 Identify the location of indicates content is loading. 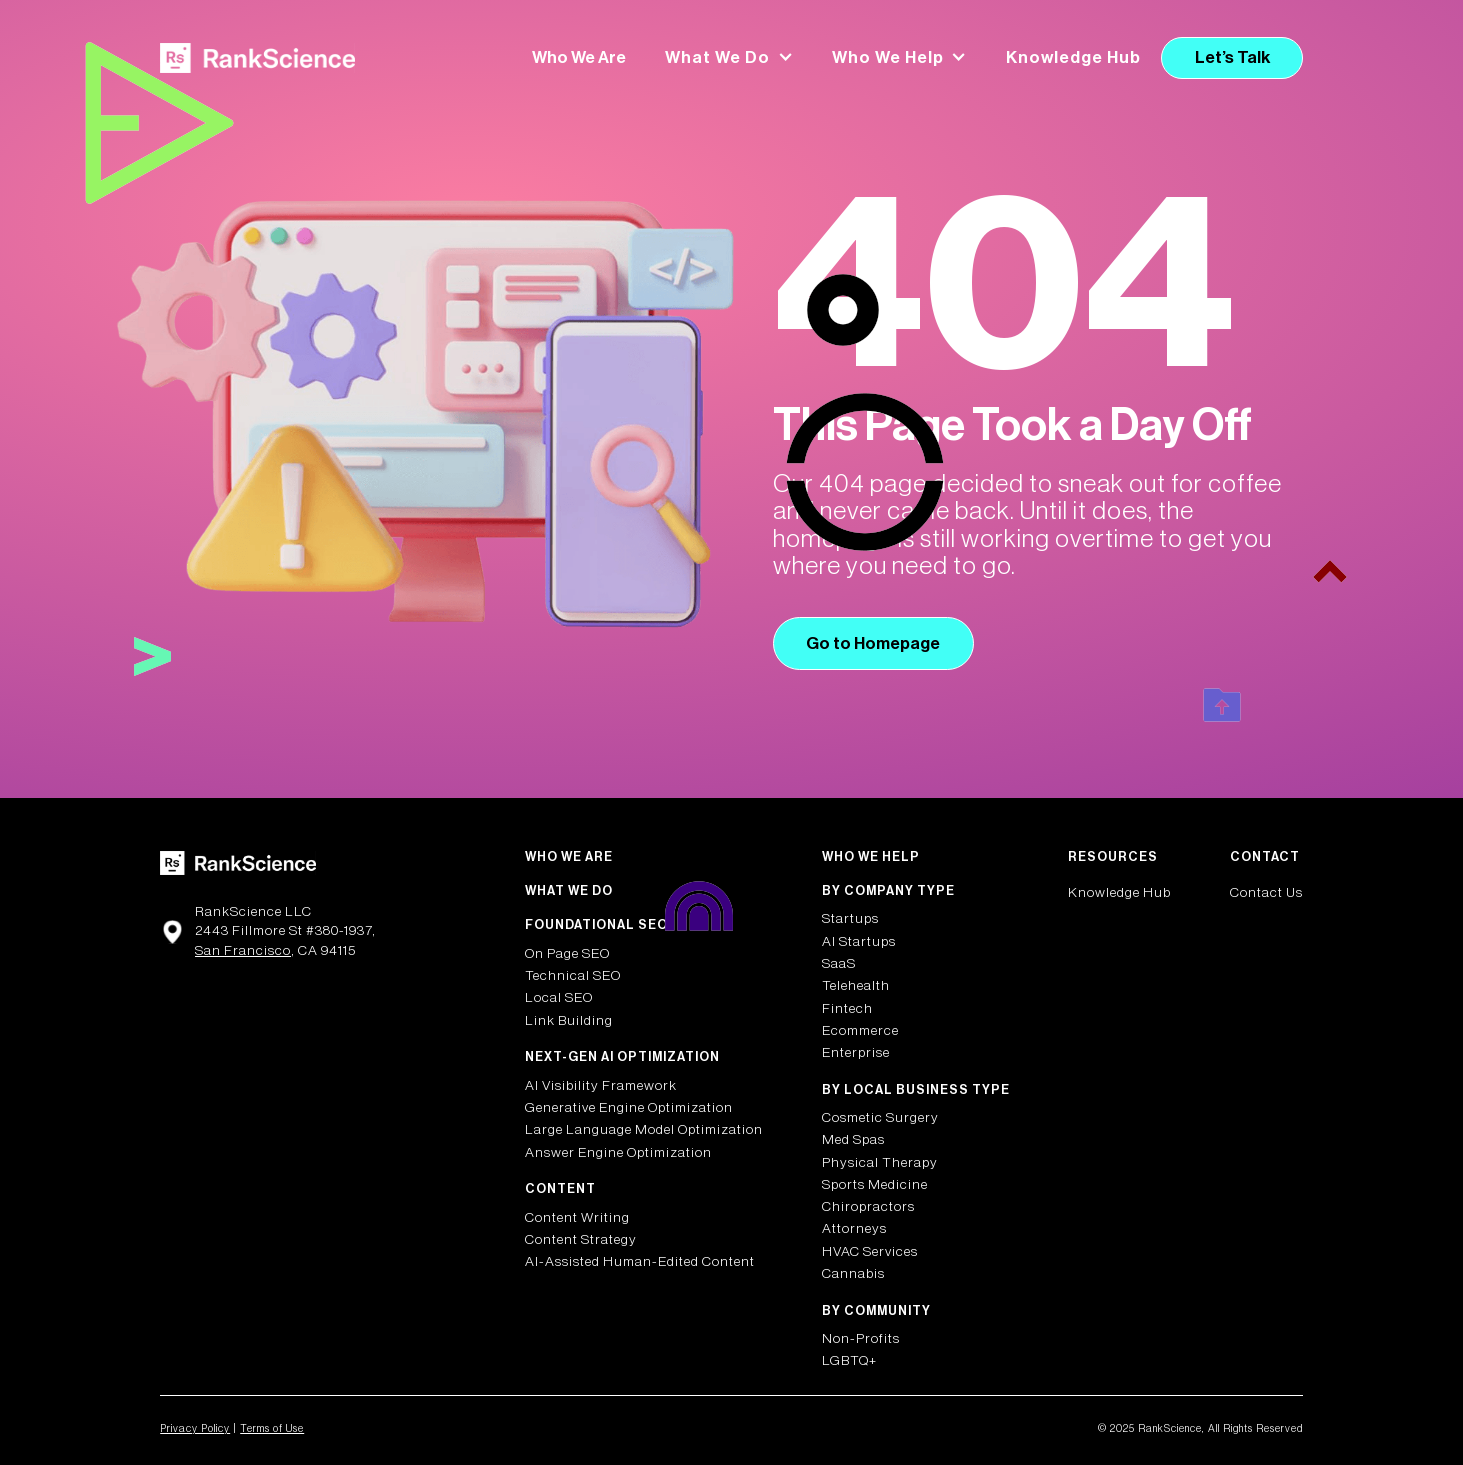
(865, 472).